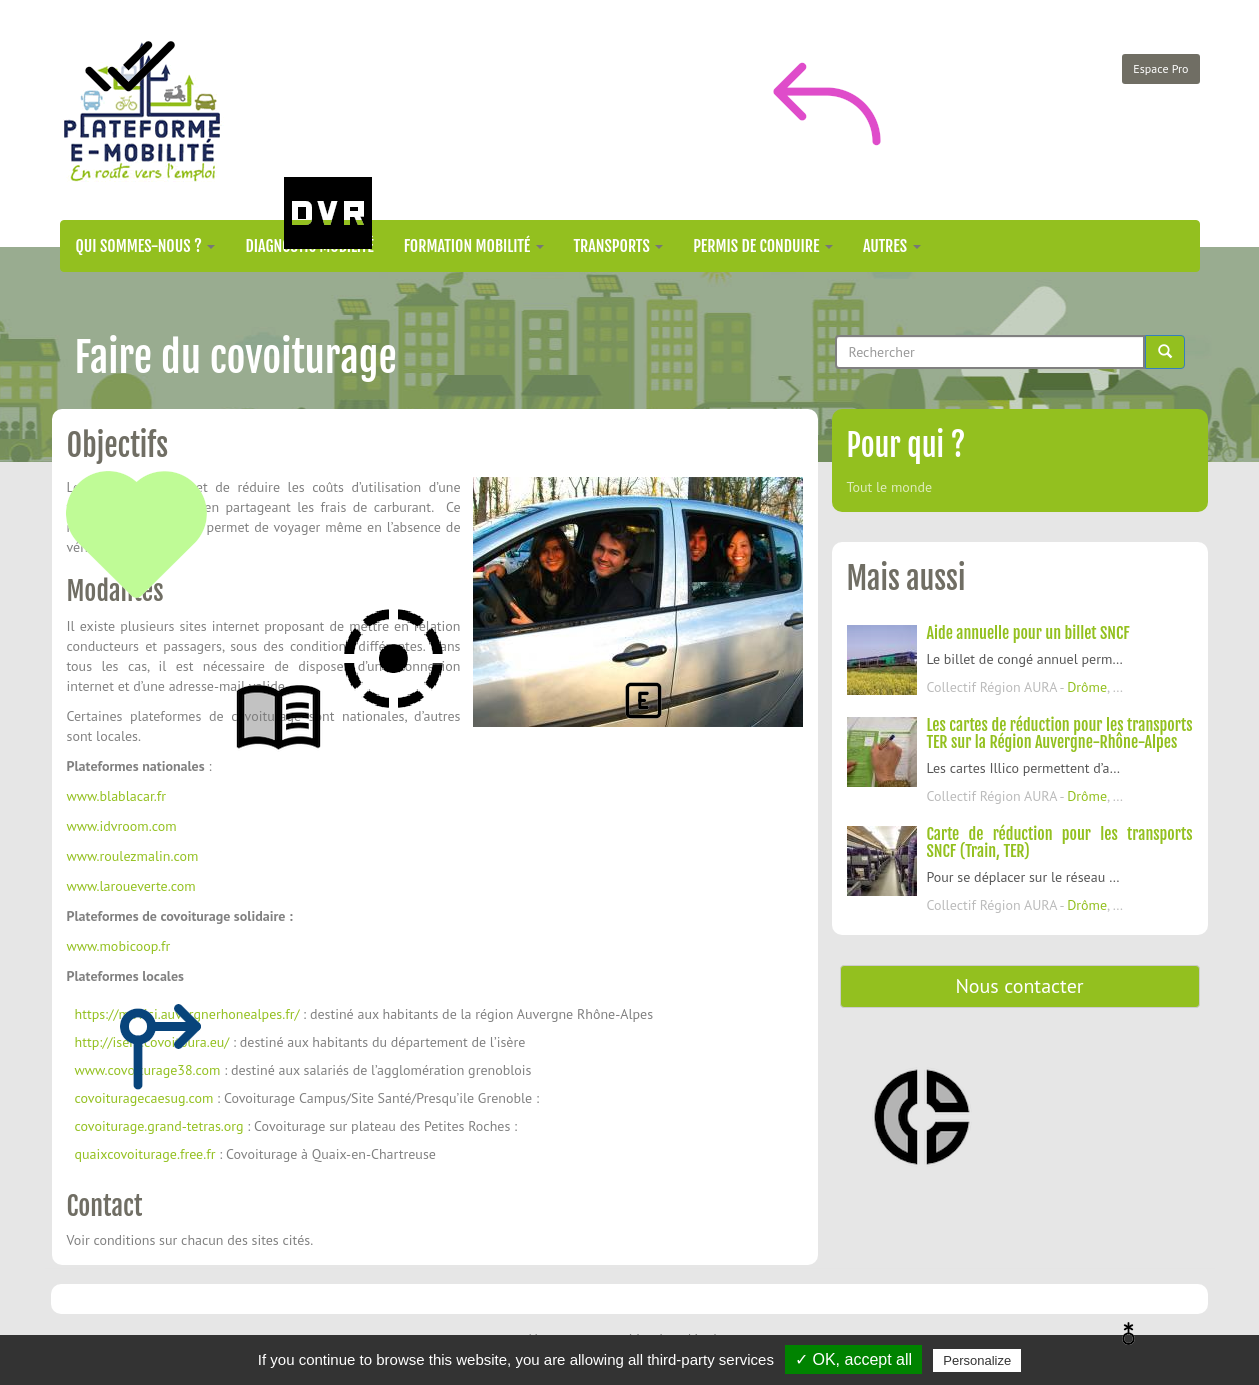  Describe the element at coordinates (130, 65) in the screenshot. I see `message sent and read confirmation` at that location.